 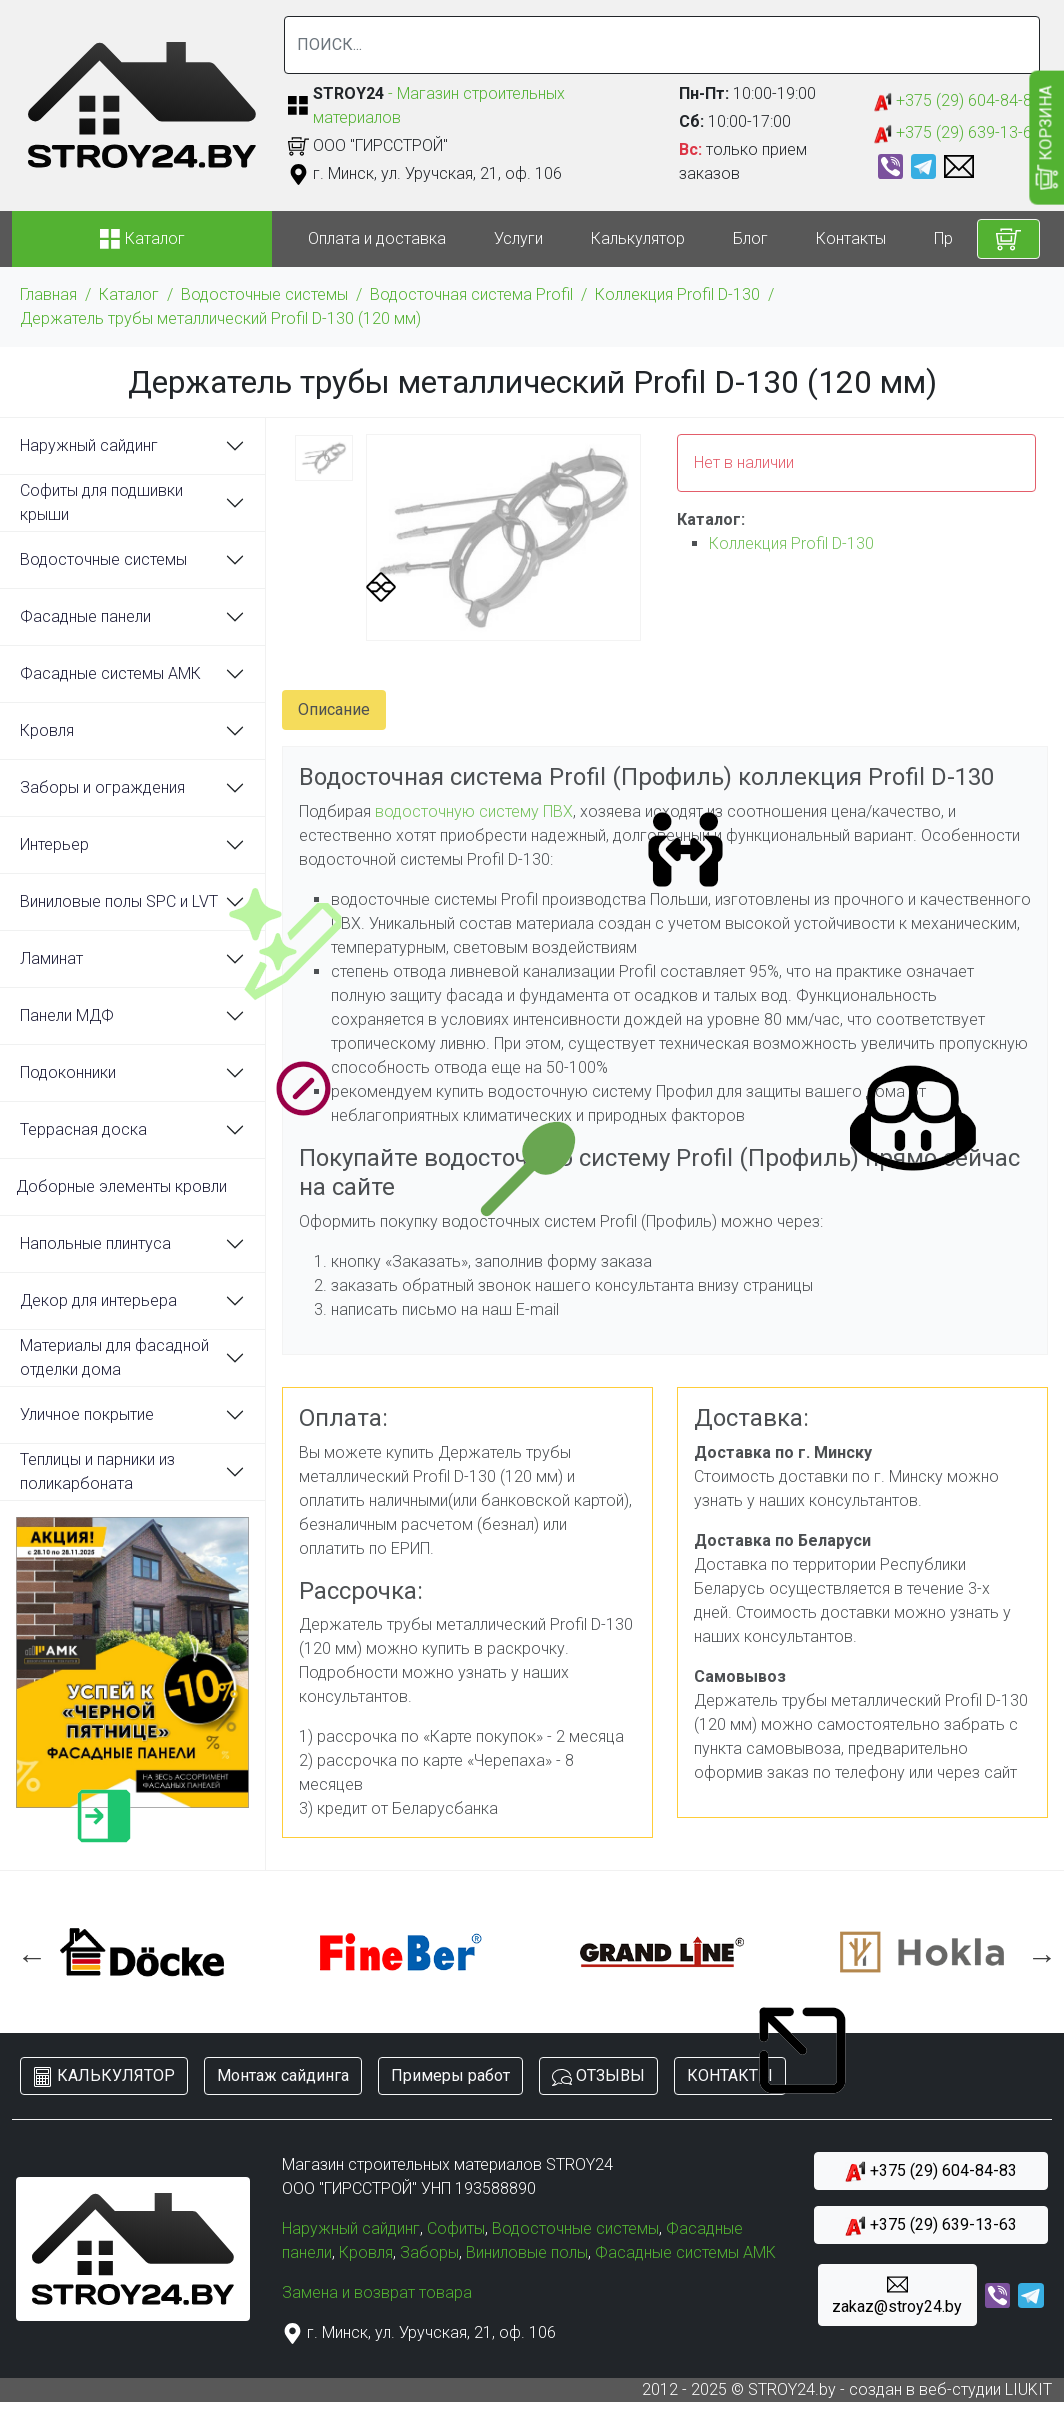 I want to click on dock panel to the right side of the editor, so click(x=104, y=1816).